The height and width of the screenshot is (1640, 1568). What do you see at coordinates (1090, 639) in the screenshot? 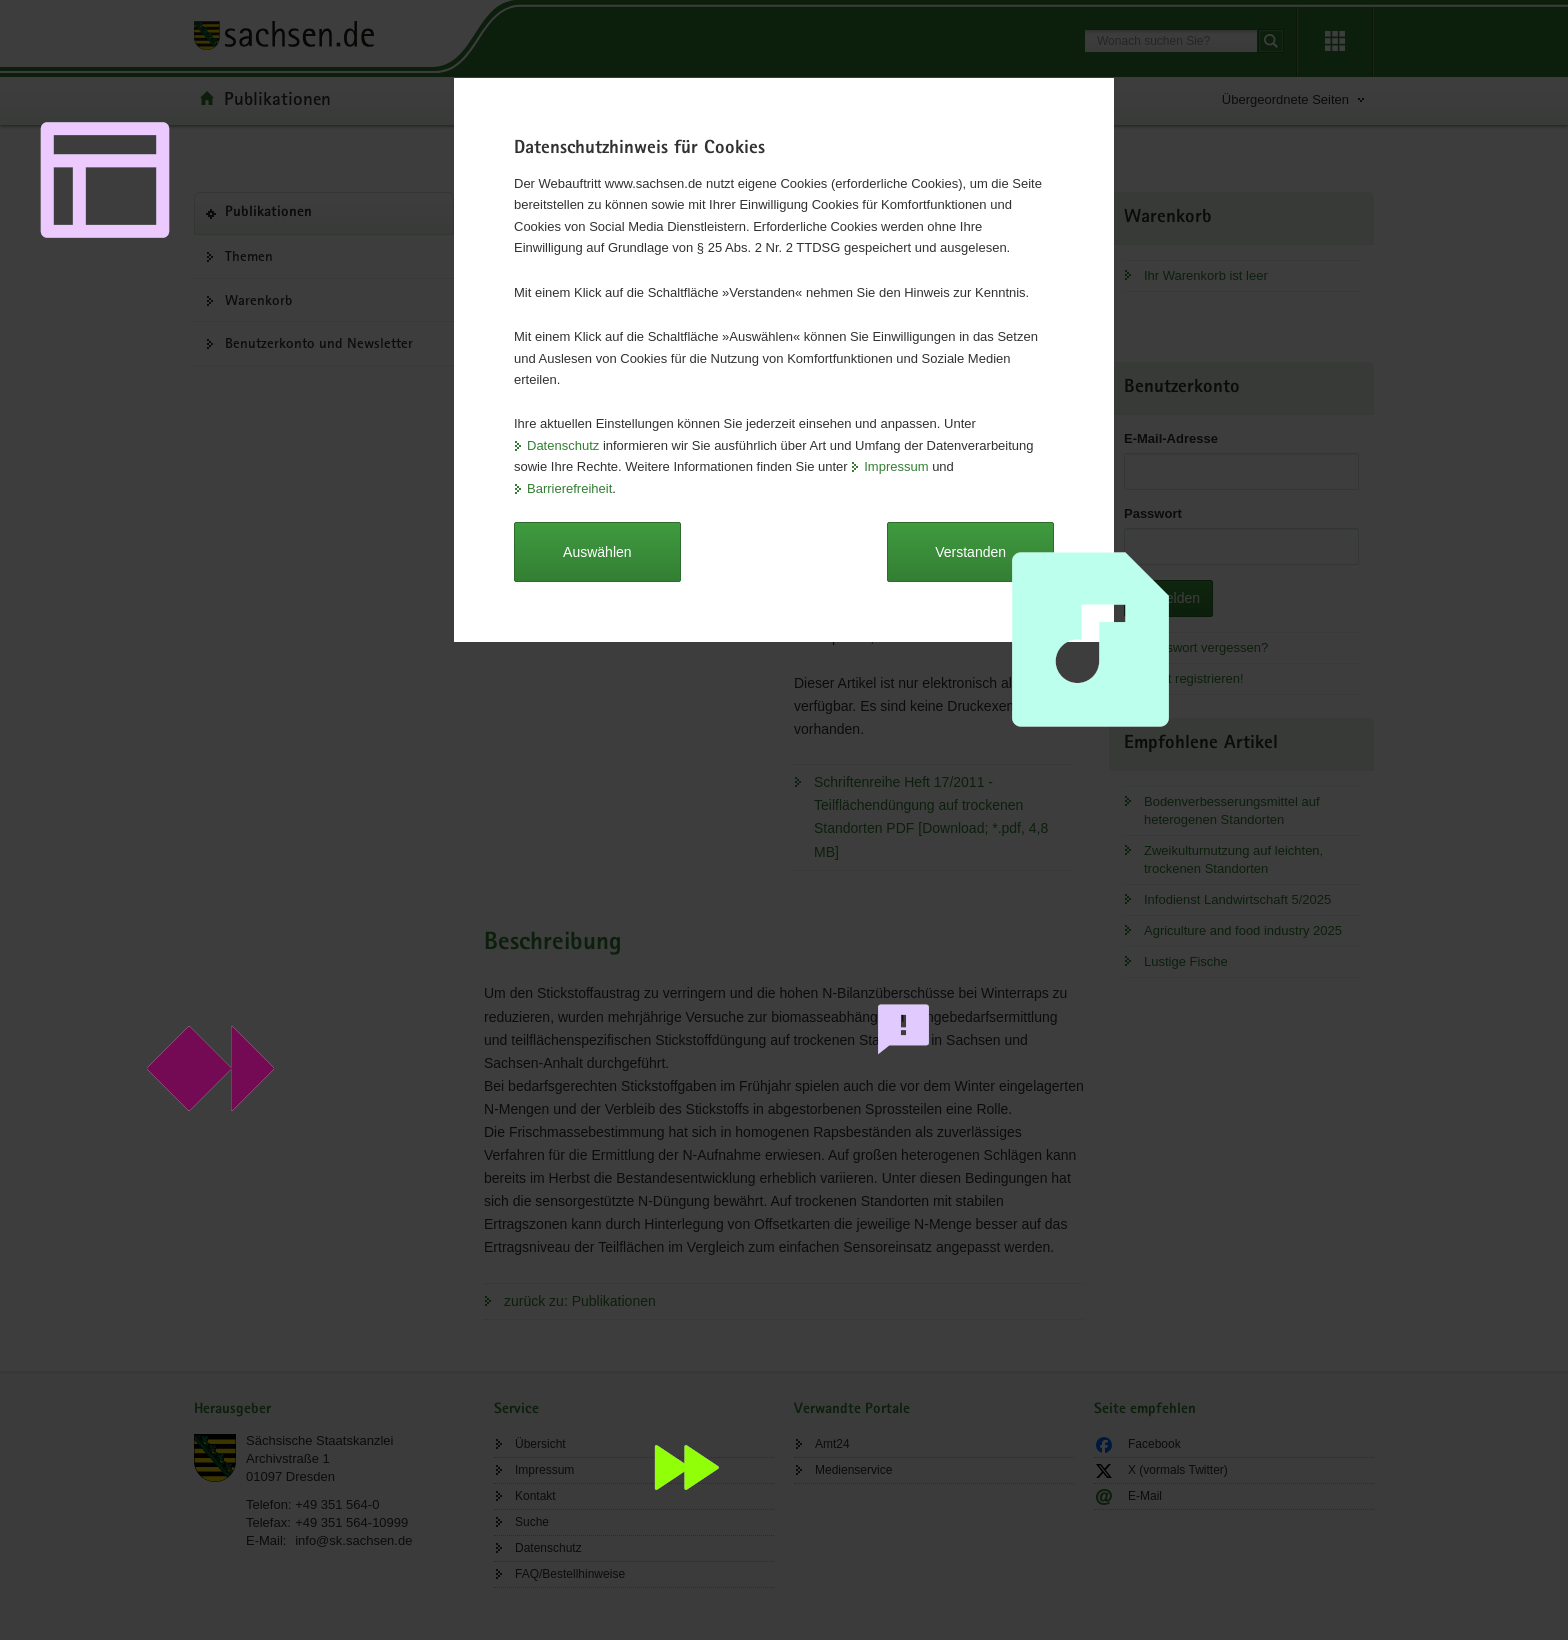
I see `open an audio or music file` at bounding box center [1090, 639].